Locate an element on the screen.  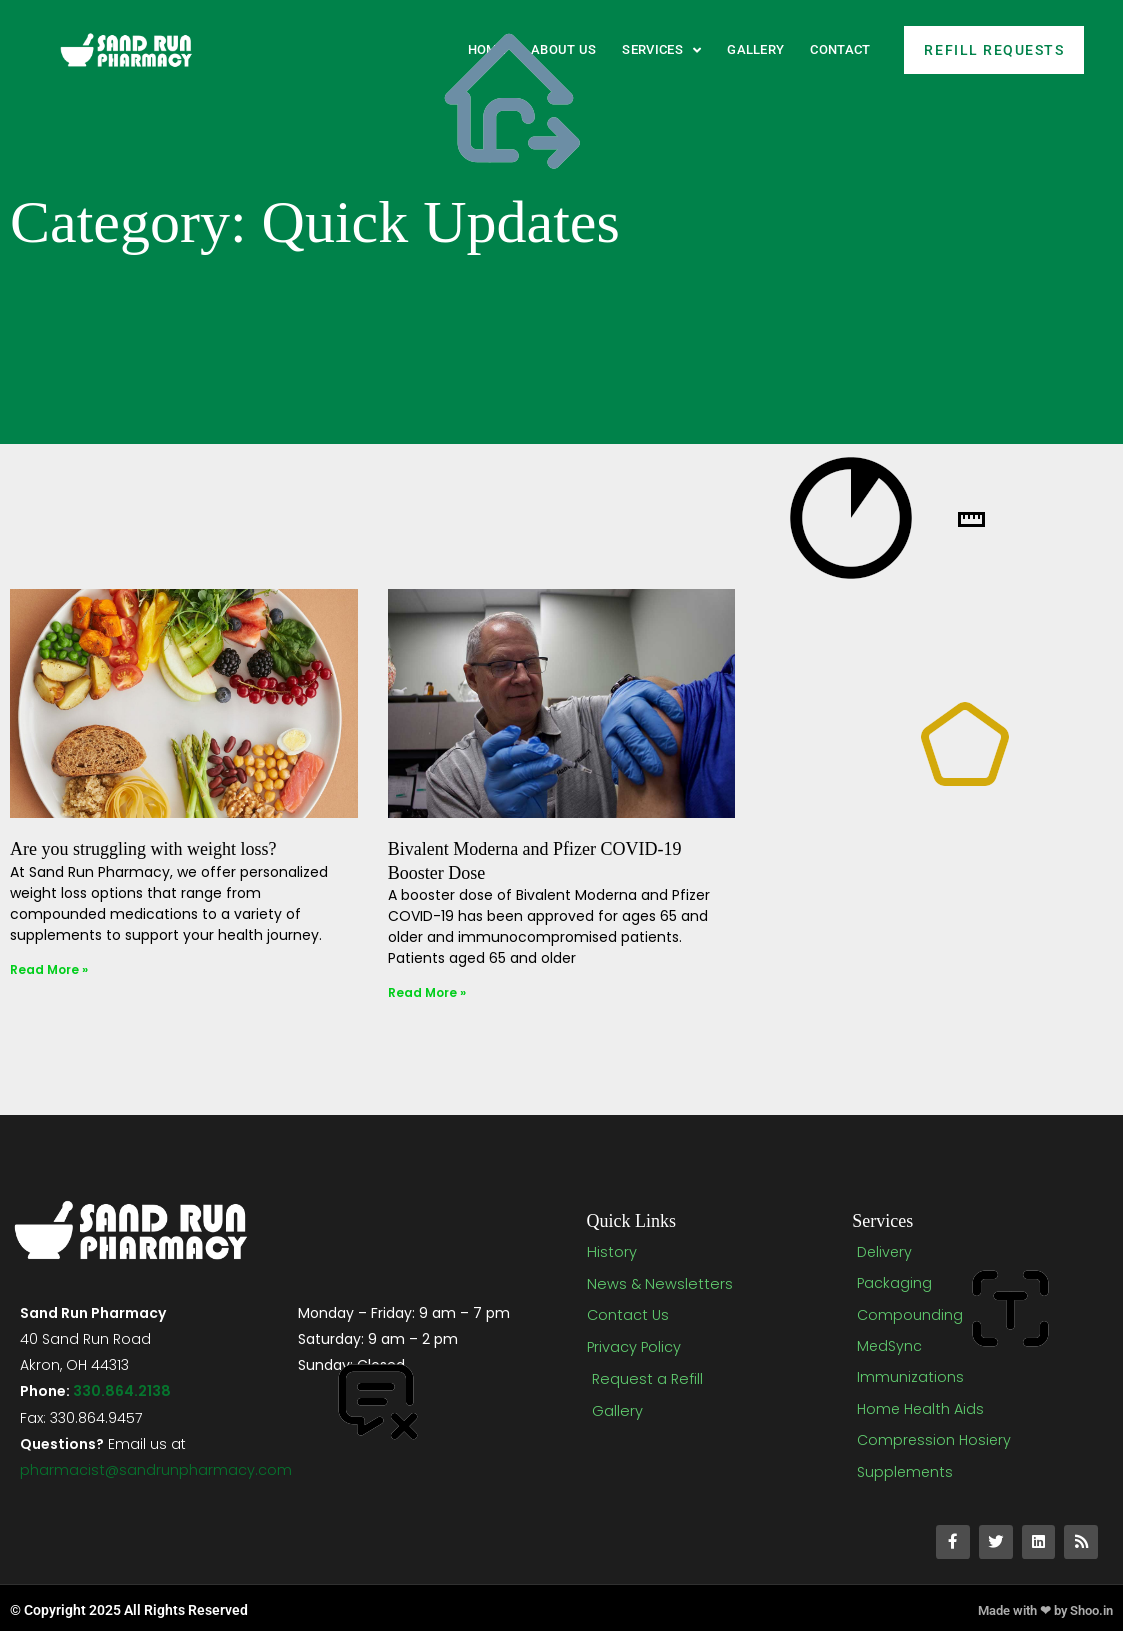
indicates 10% progress or completion is located at coordinates (851, 518).